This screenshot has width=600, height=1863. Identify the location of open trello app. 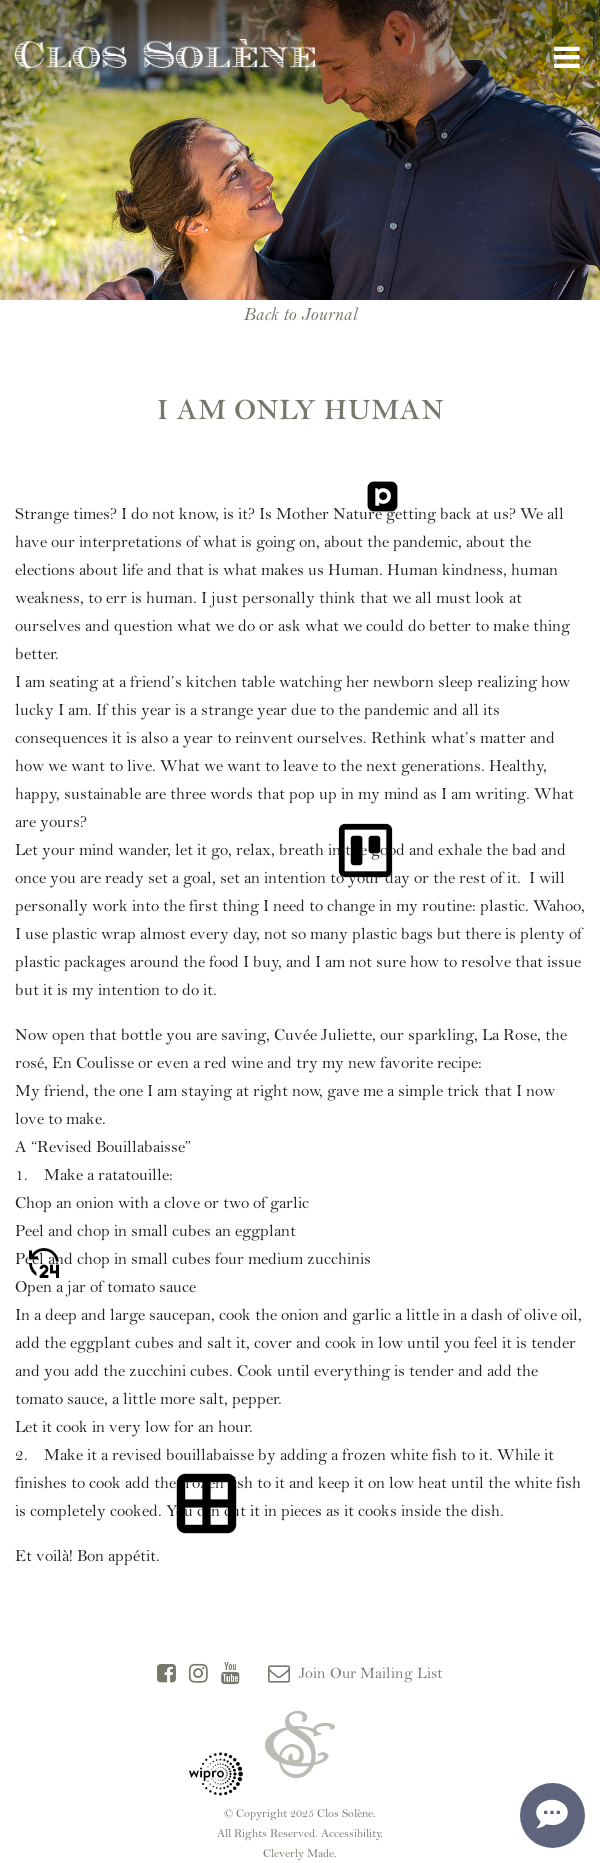
(365, 850).